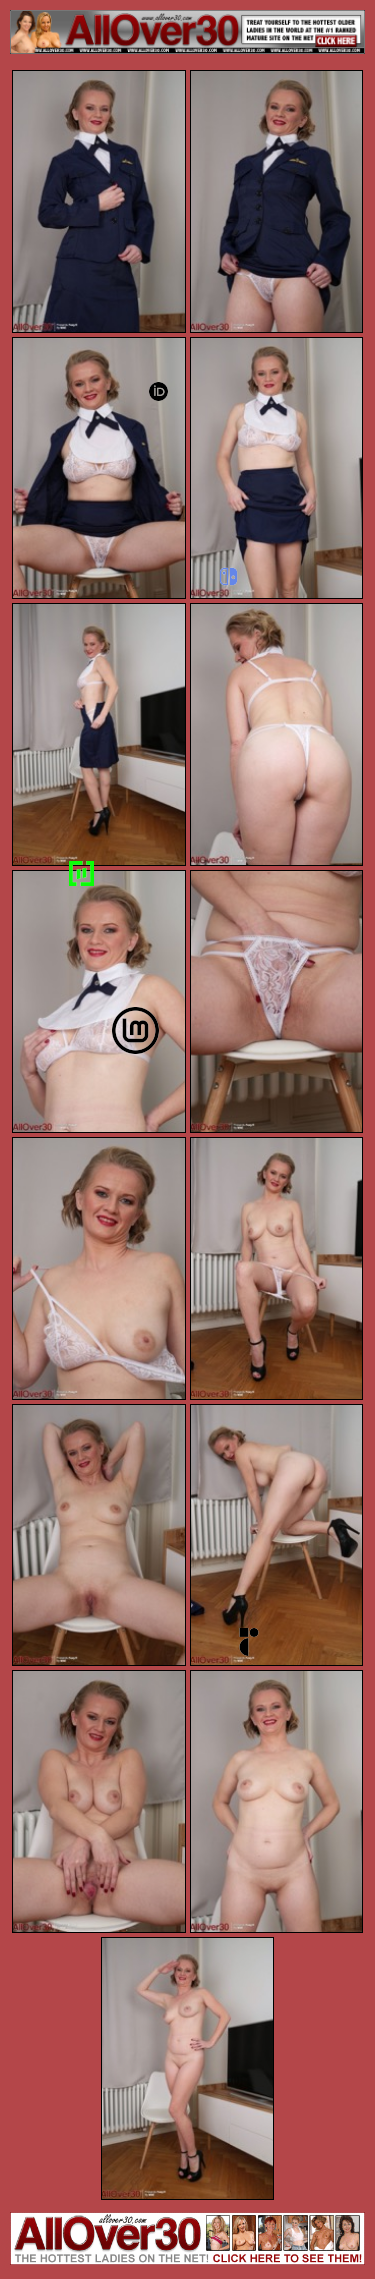 This screenshot has width=375, height=2279. Describe the element at coordinates (249, 1642) in the screenshot. I see `radix ui library logo` at that location.